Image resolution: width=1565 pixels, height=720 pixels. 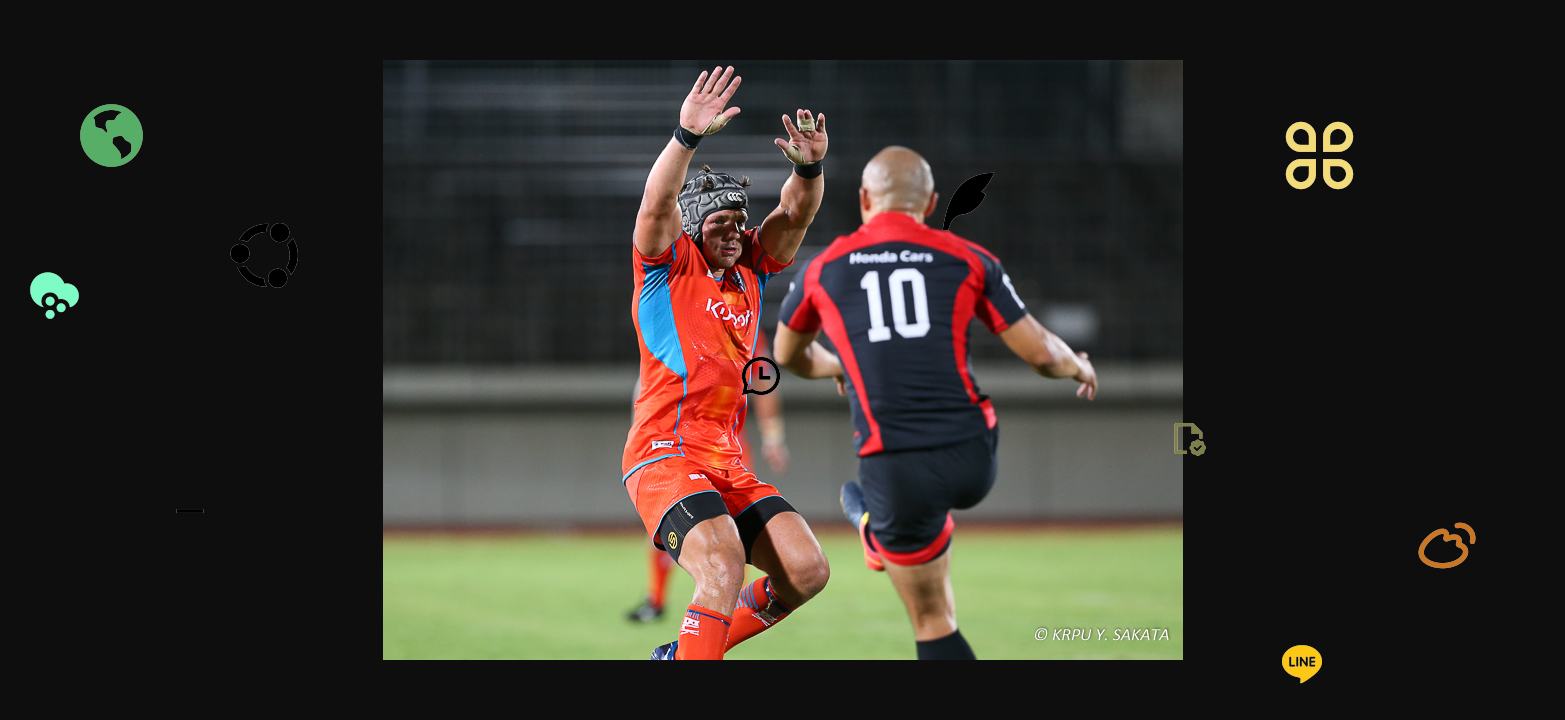 What do you see at coordinates (111, 135) in the screenshot?
I see `view global or worldwide settings` at bounding box center [111, 135].